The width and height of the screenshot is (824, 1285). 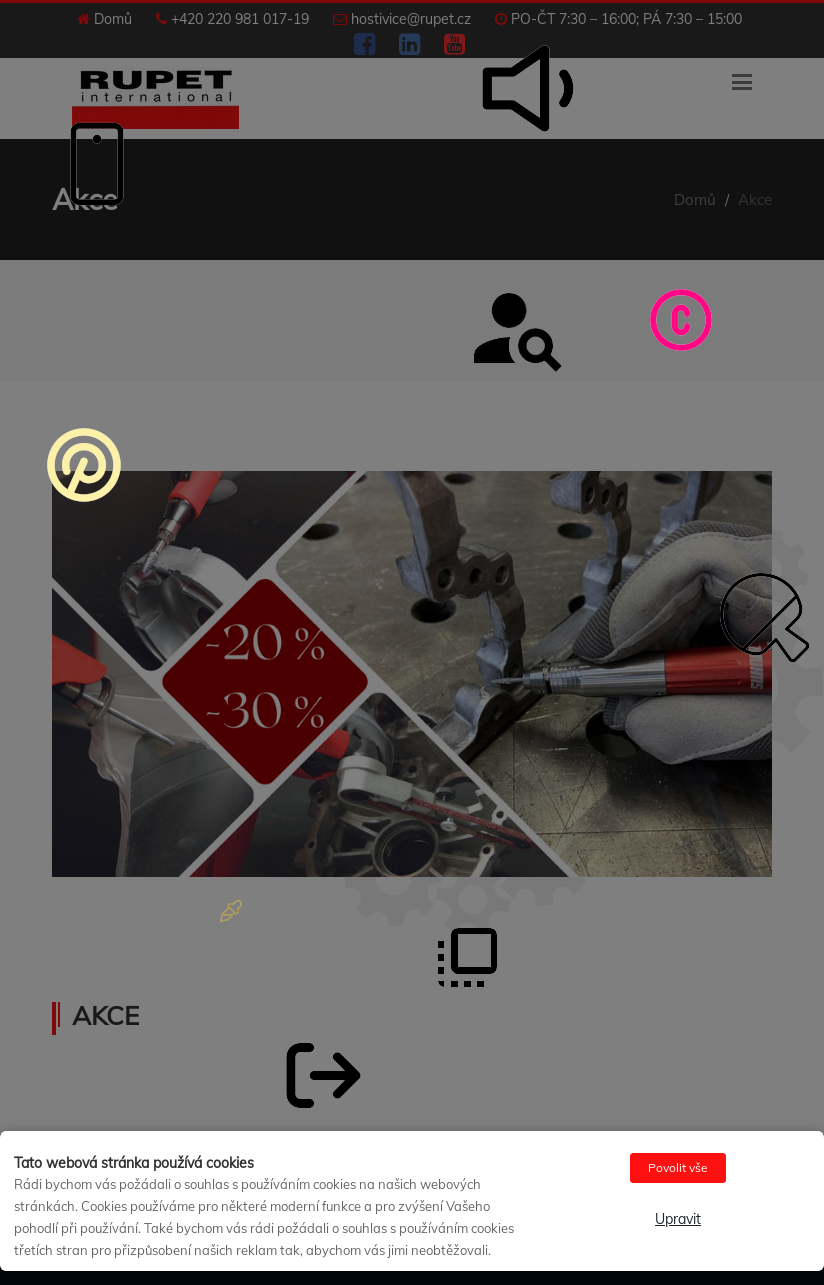 What do you see at coordinates (467, 957) in the screenshot?
I see `bring window to front` at bounding box center [467, 957].